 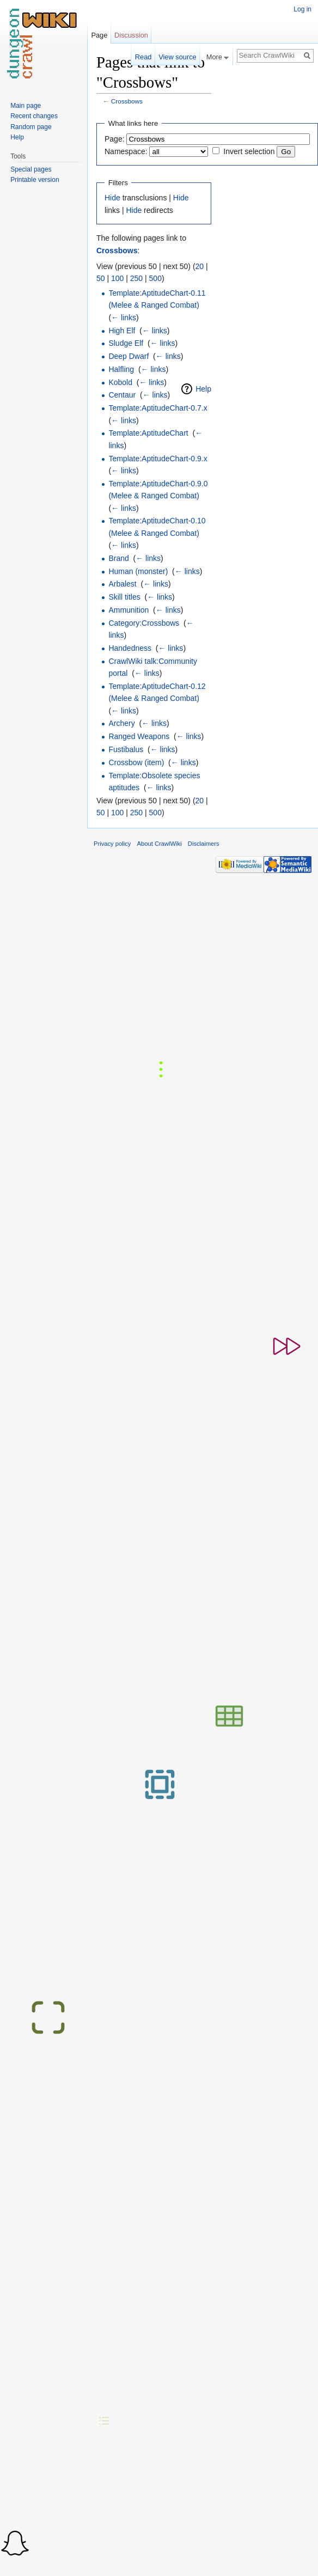 I want to click on fast-forward through media content, so click(x=285, y=1346).